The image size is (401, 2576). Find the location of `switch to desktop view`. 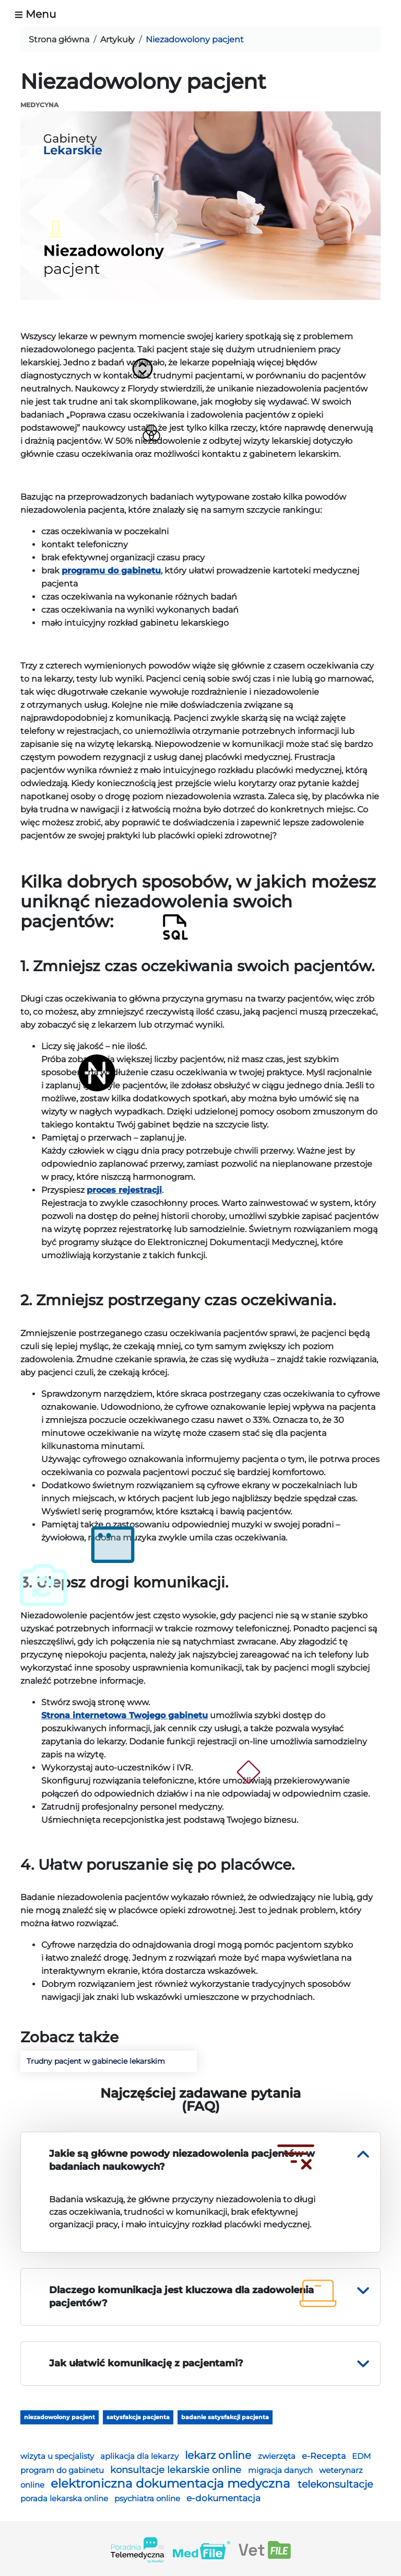

switch to desktop view is located at coordinates (318, 2293).